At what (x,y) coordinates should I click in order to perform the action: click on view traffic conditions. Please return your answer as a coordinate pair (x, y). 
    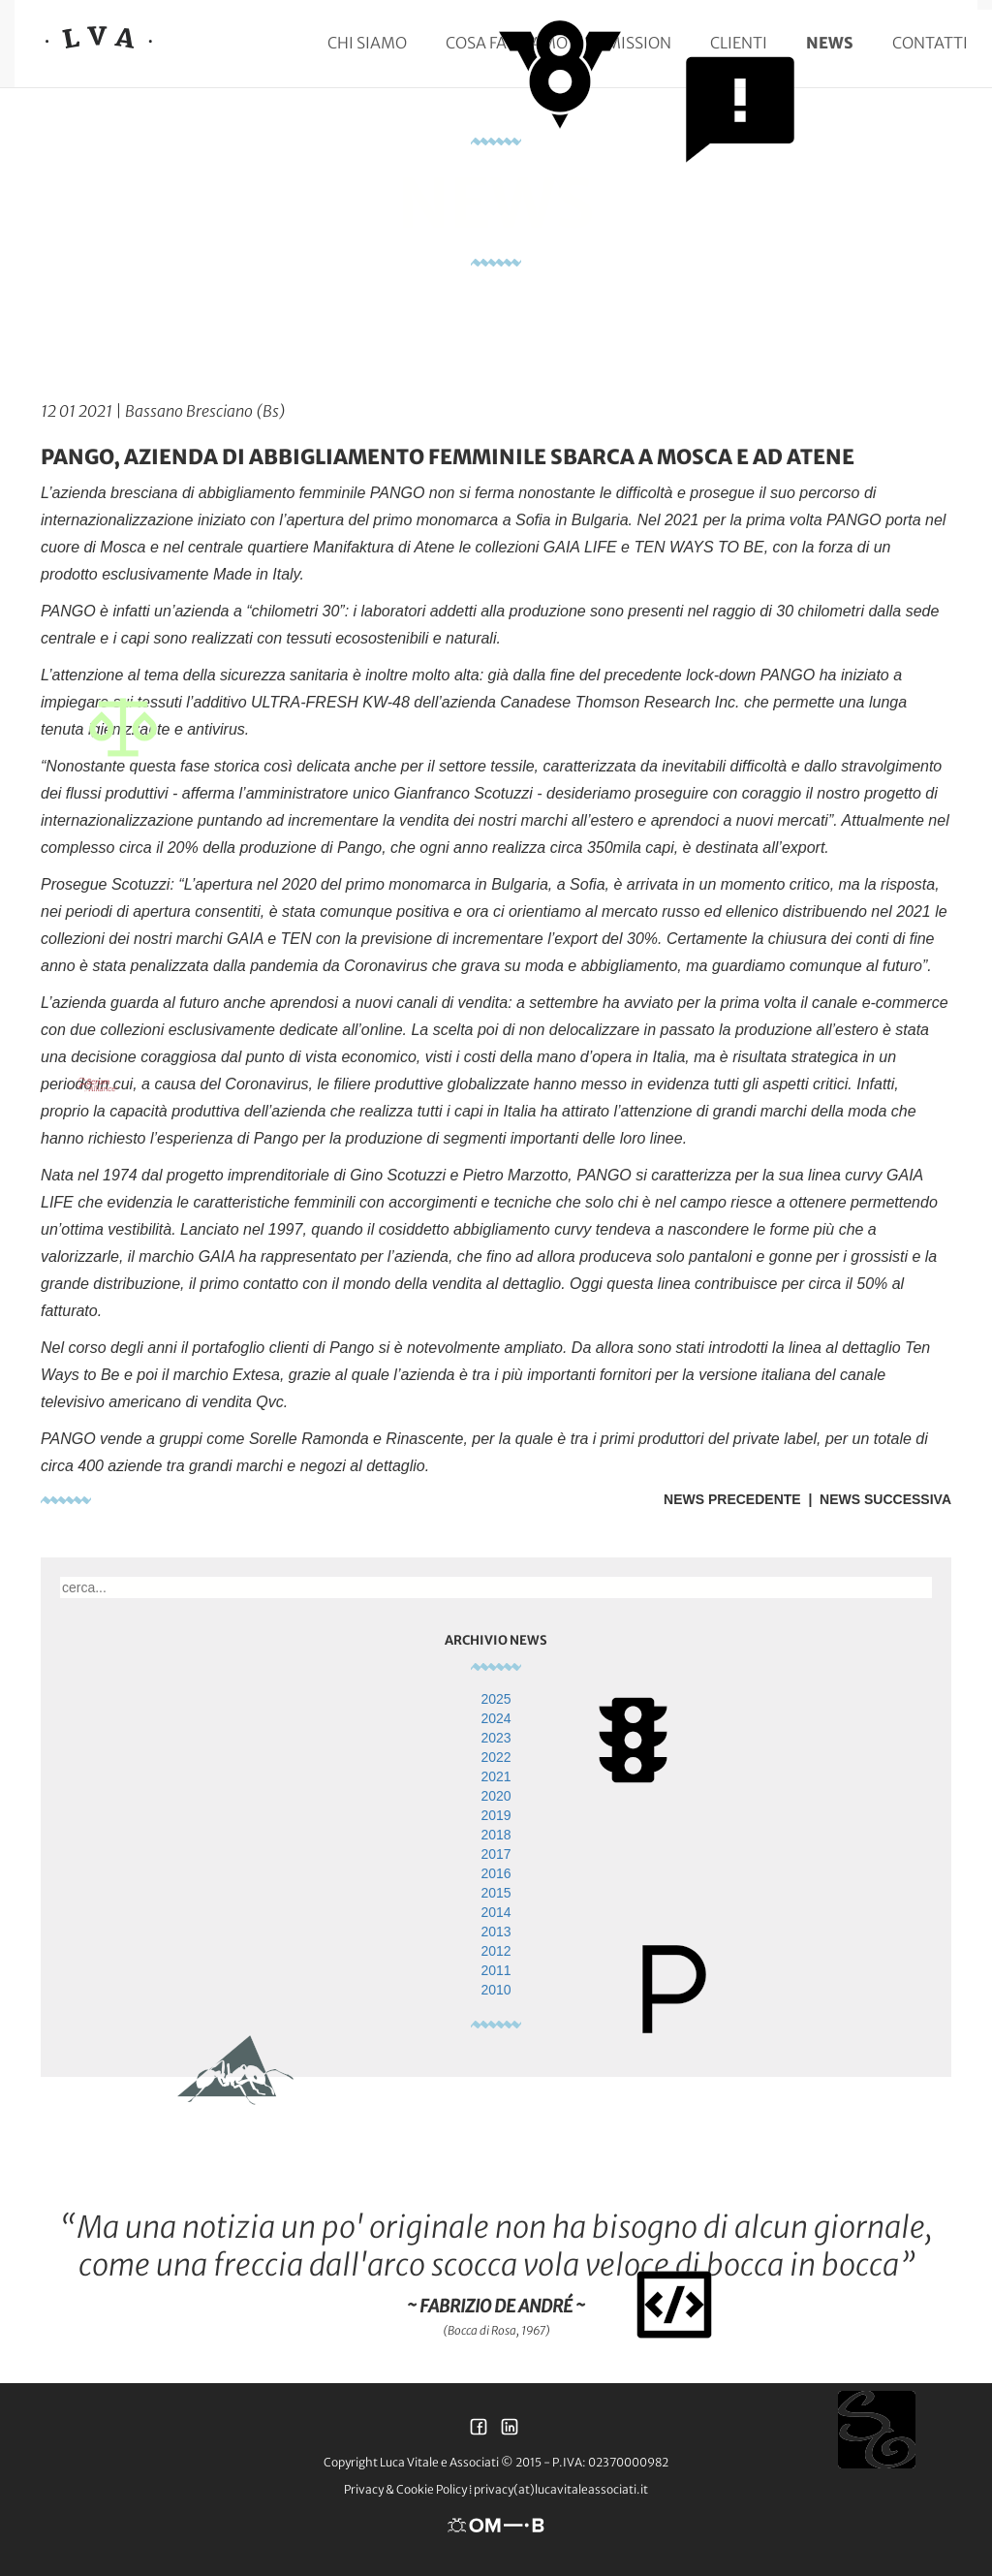
    Looking at the image, I should click on (633, 1740).